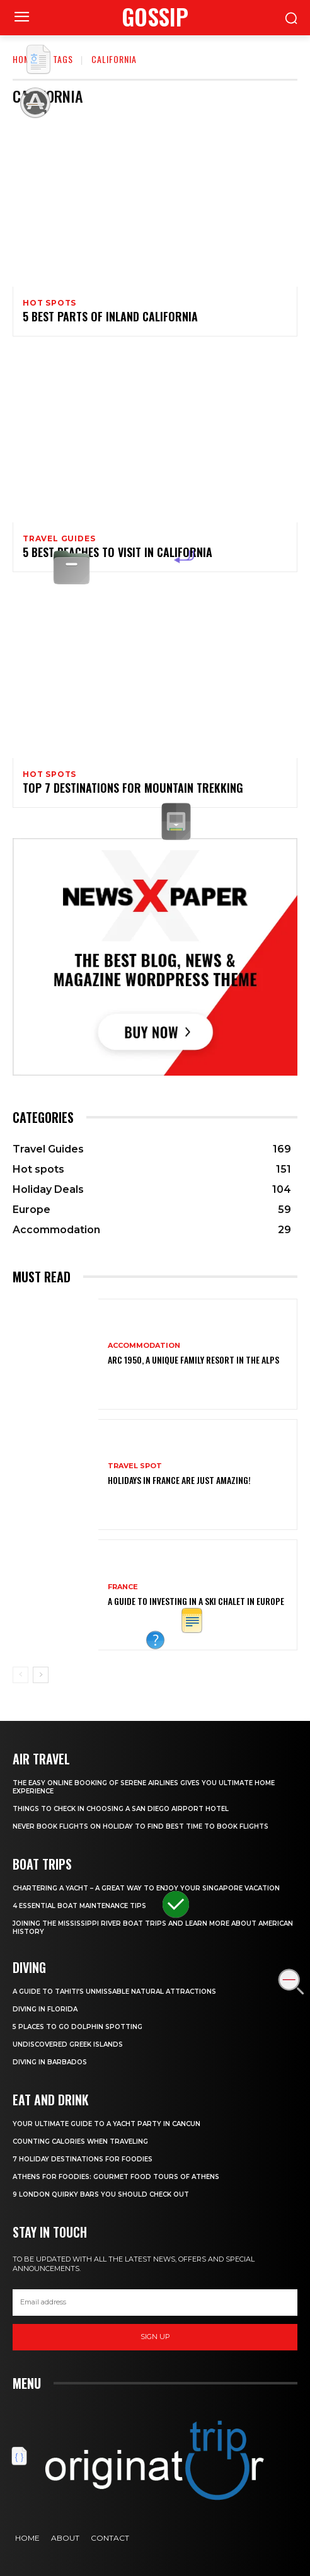 This screenshot has width=310, height=2576. What do you see at coordinates (183, 555) in the screenshot?
I see `reply to all recipients of an email` at bounding box center [183, 555].